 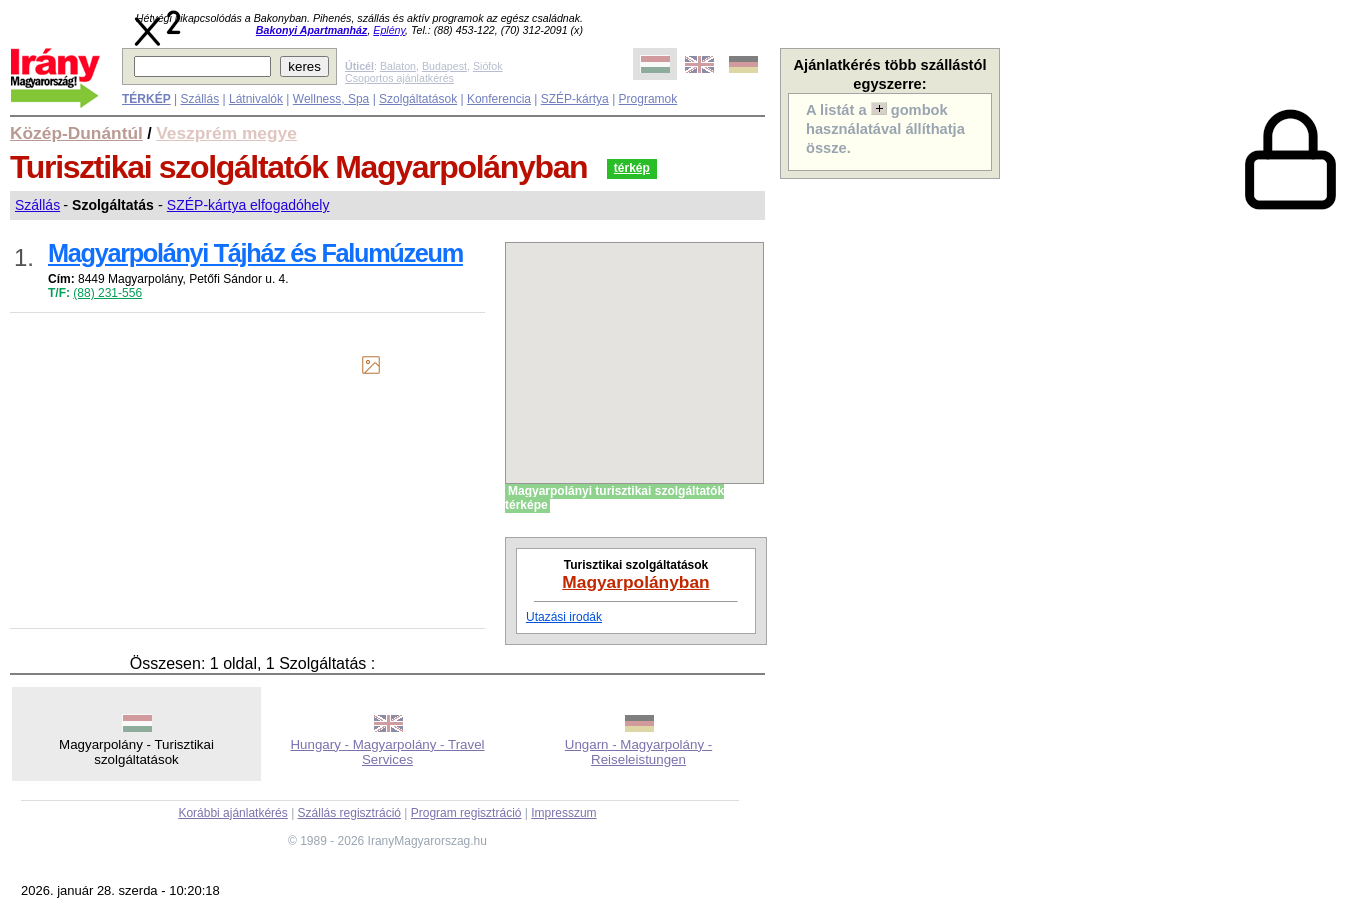 I want to click on apply superscript formatting to selected text, so click(x=155, y=29).